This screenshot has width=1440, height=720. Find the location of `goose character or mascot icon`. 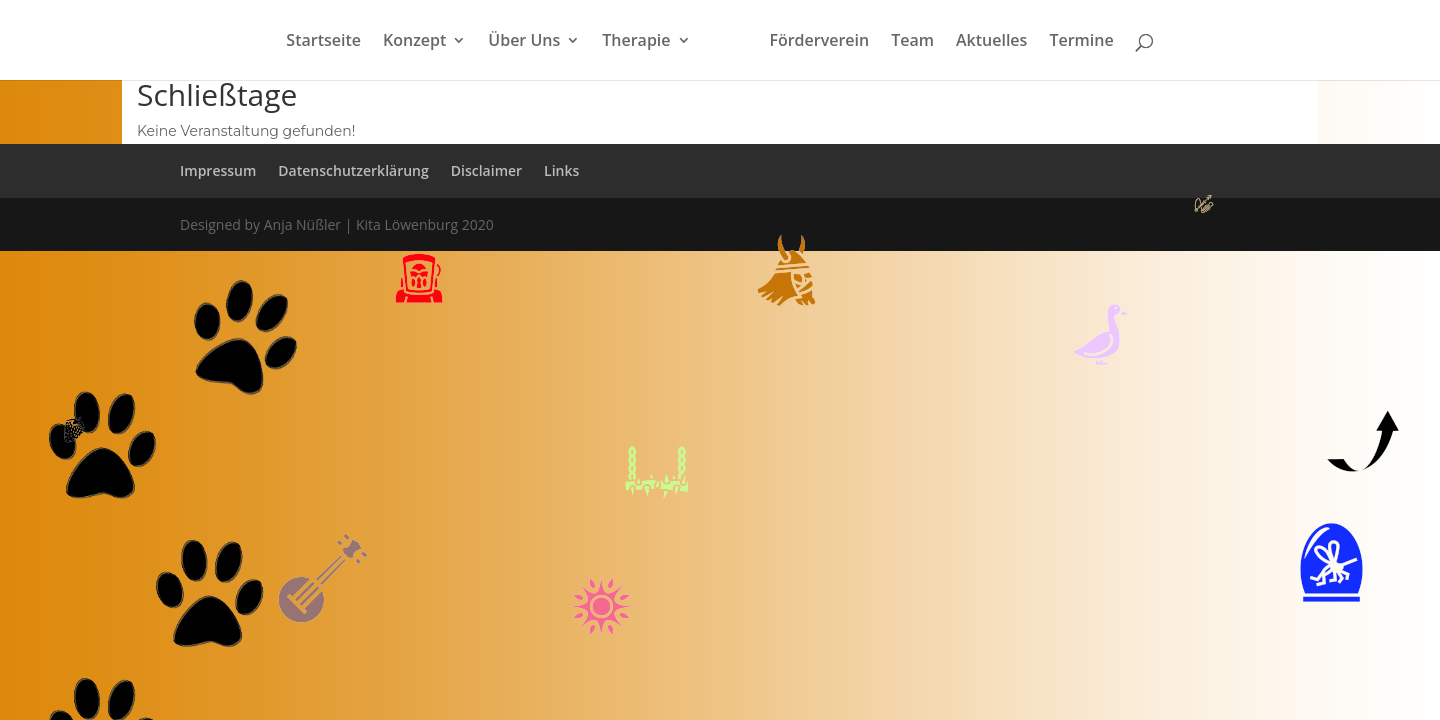

goose character or mascot icon is located at coordinates (1100, 334).